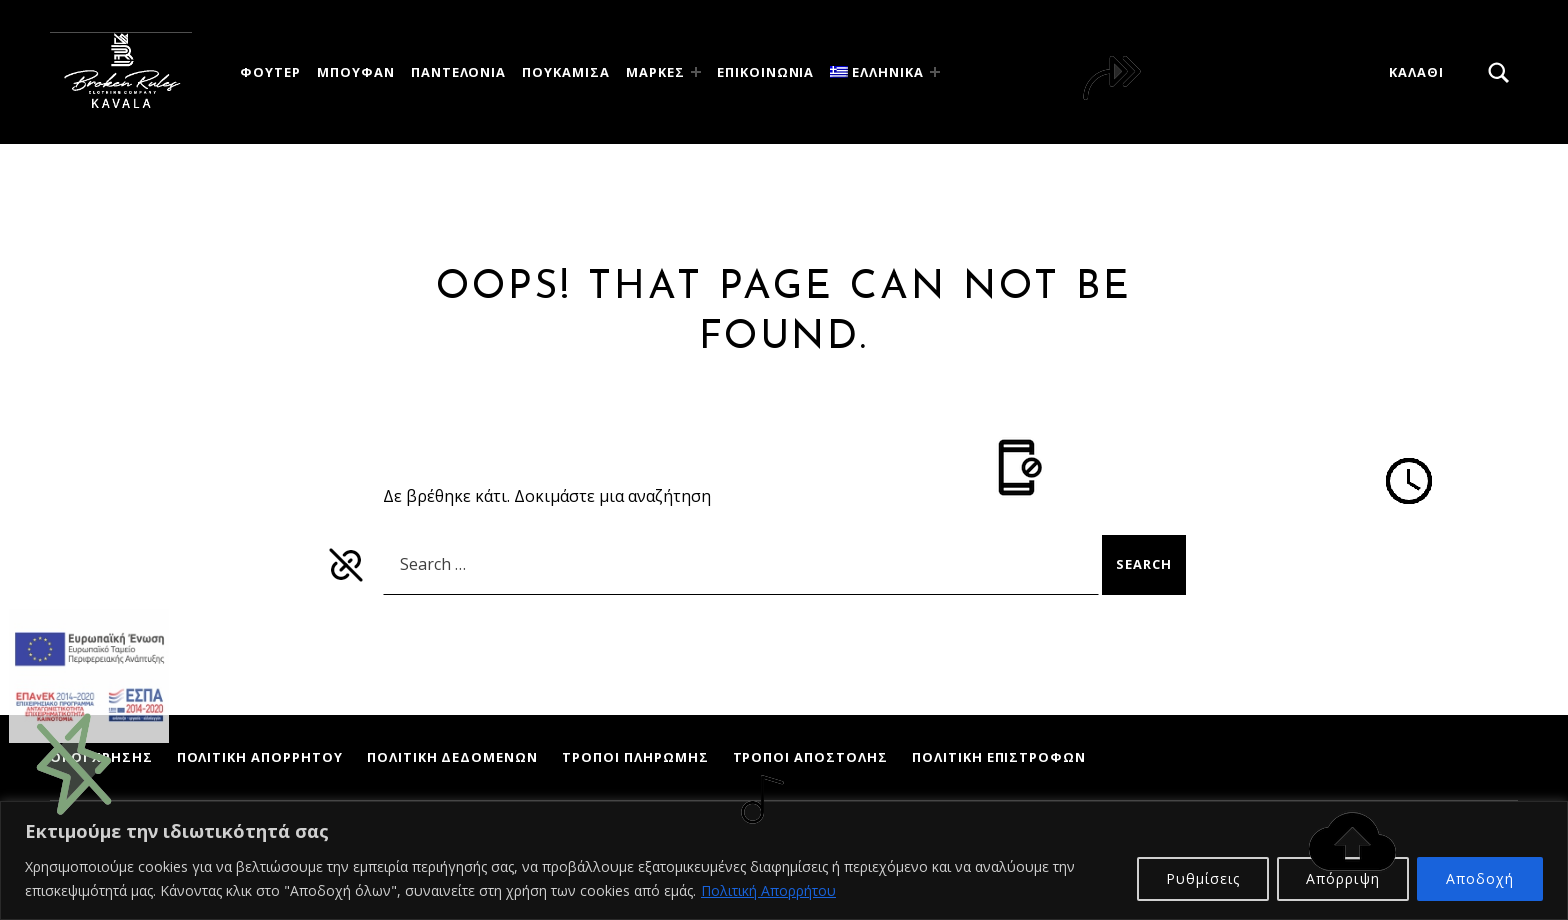  I want to click on disable flash or lightning mode, so click(74, 764).